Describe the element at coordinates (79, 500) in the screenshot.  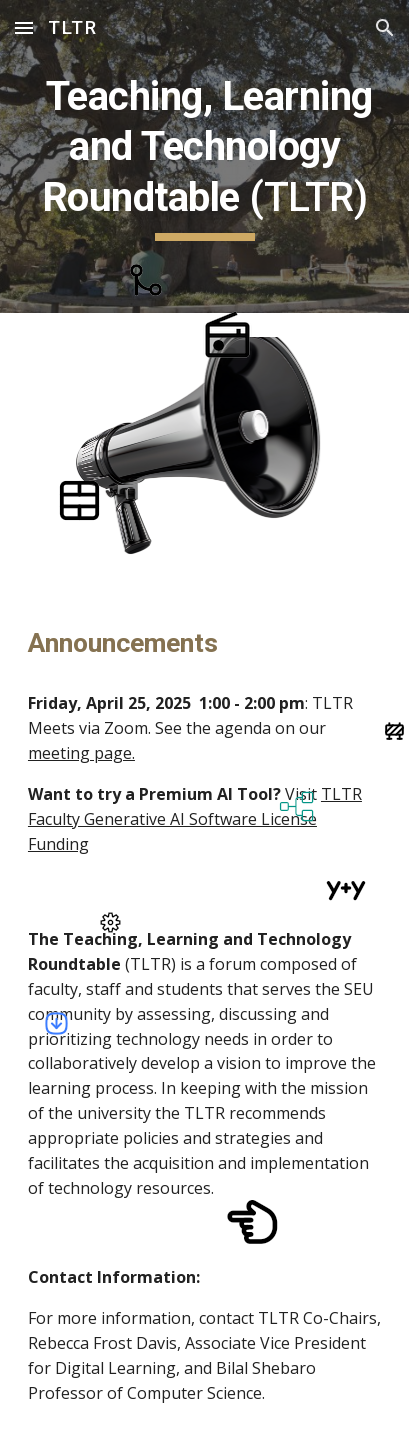
I see `merge selected table cells` at that location.